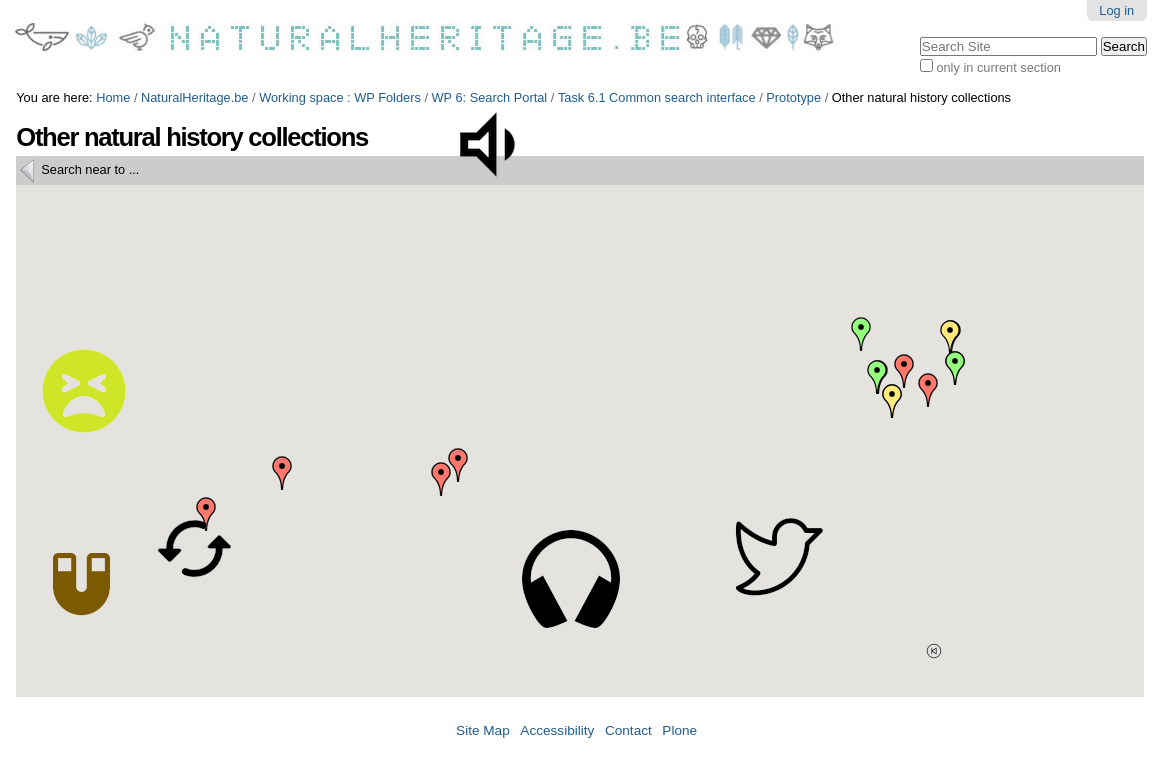 This screenshot has height=765, width=1160. What do you see at coordinates (571, 579) in the screenshot?
I see `contact customer support` at bounding box center [571, 579].